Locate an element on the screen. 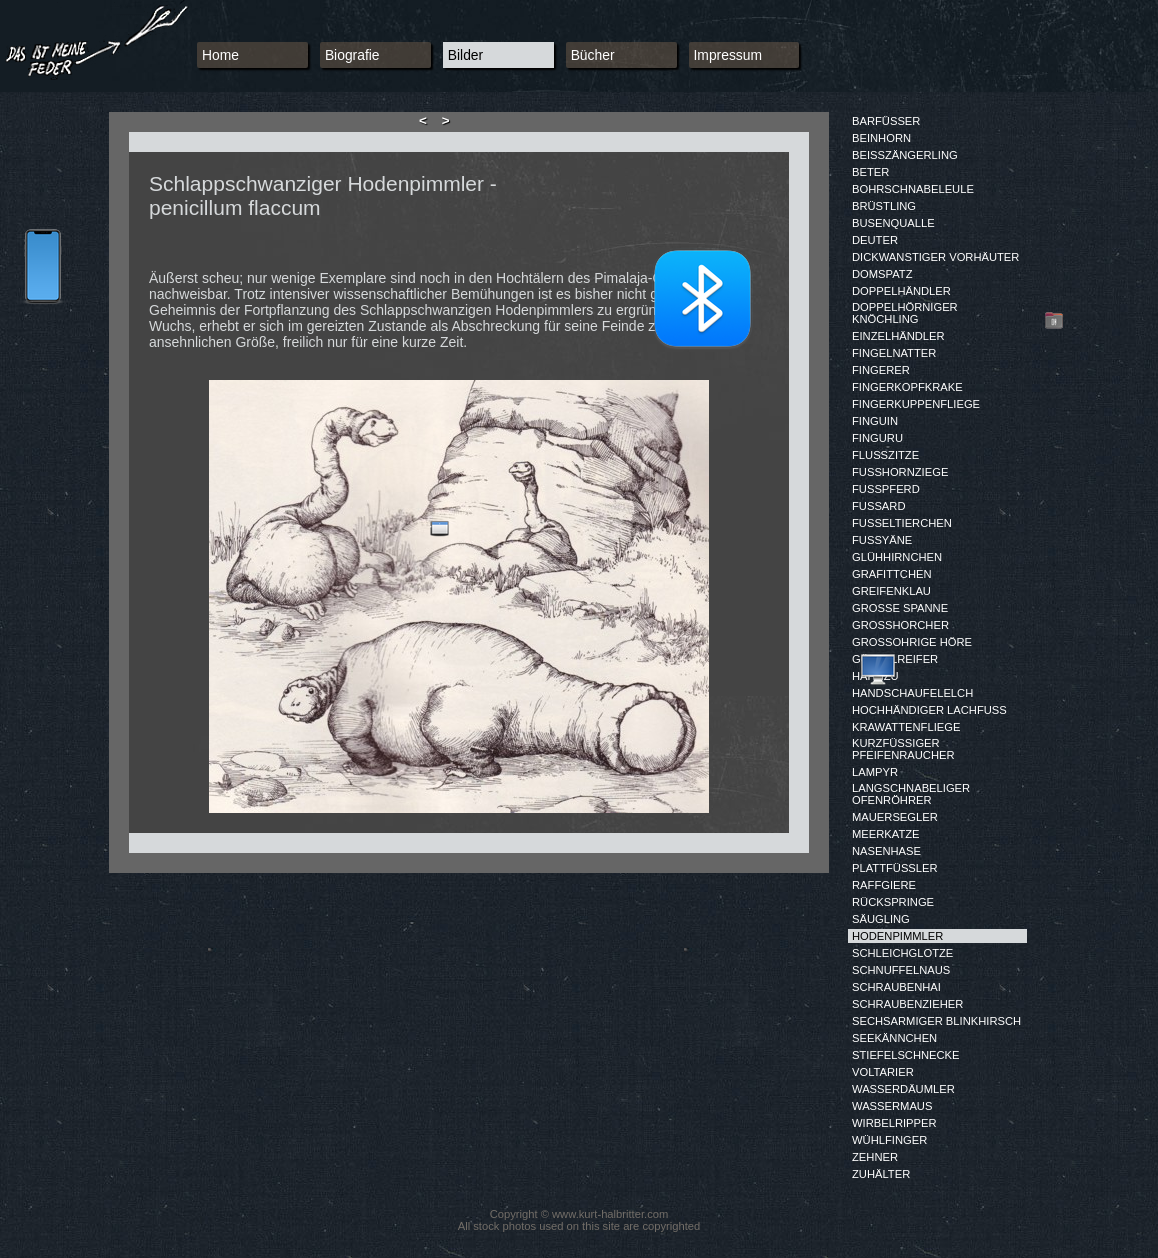 The width and height of the screenshot is (1158, 1258). transfer files wirelessly via bluetooth is located at coordinates (702, 298).